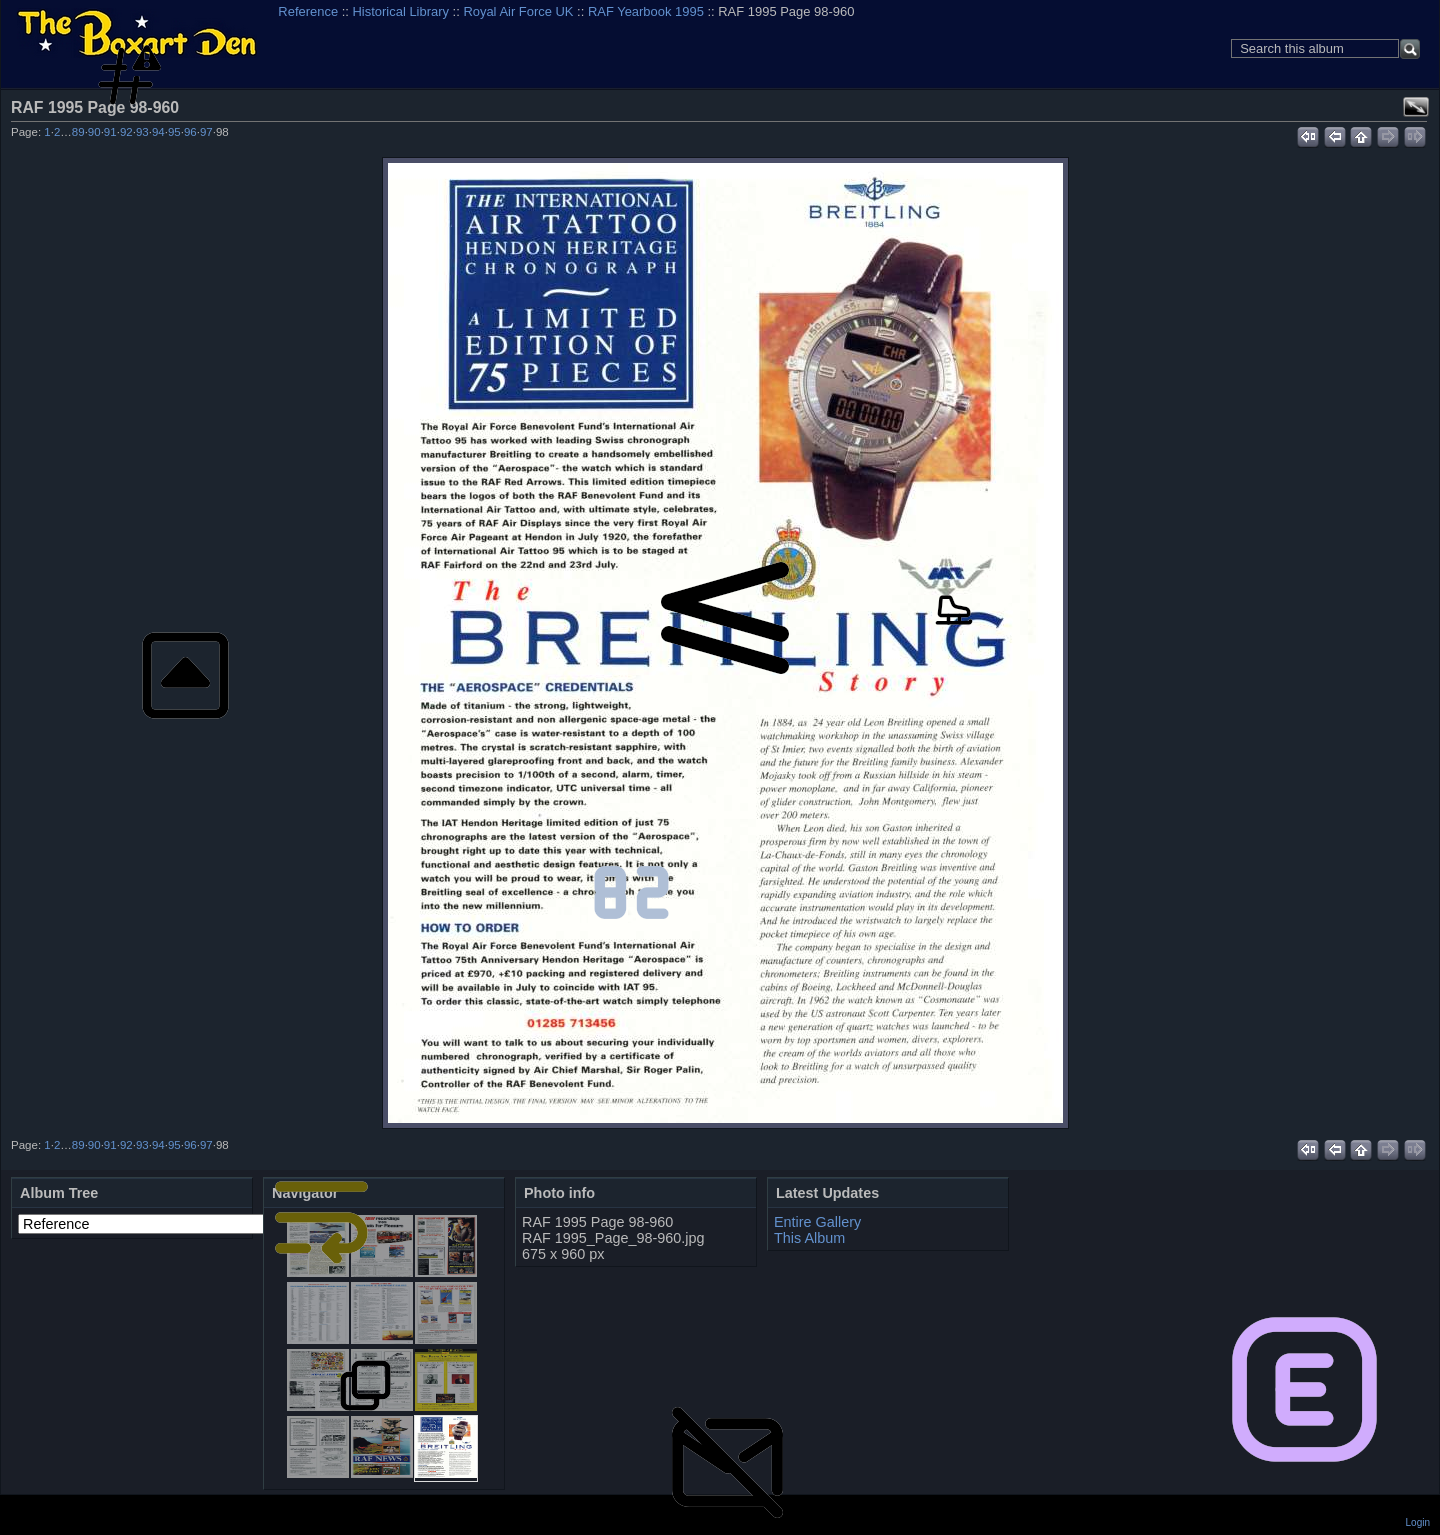 This screenshot has height=1535, width=1440. What do you see at coordinates (725, 618) in the screenshot?
I see `less than or equal to mathematical operator` at bounding box center [725, 618].